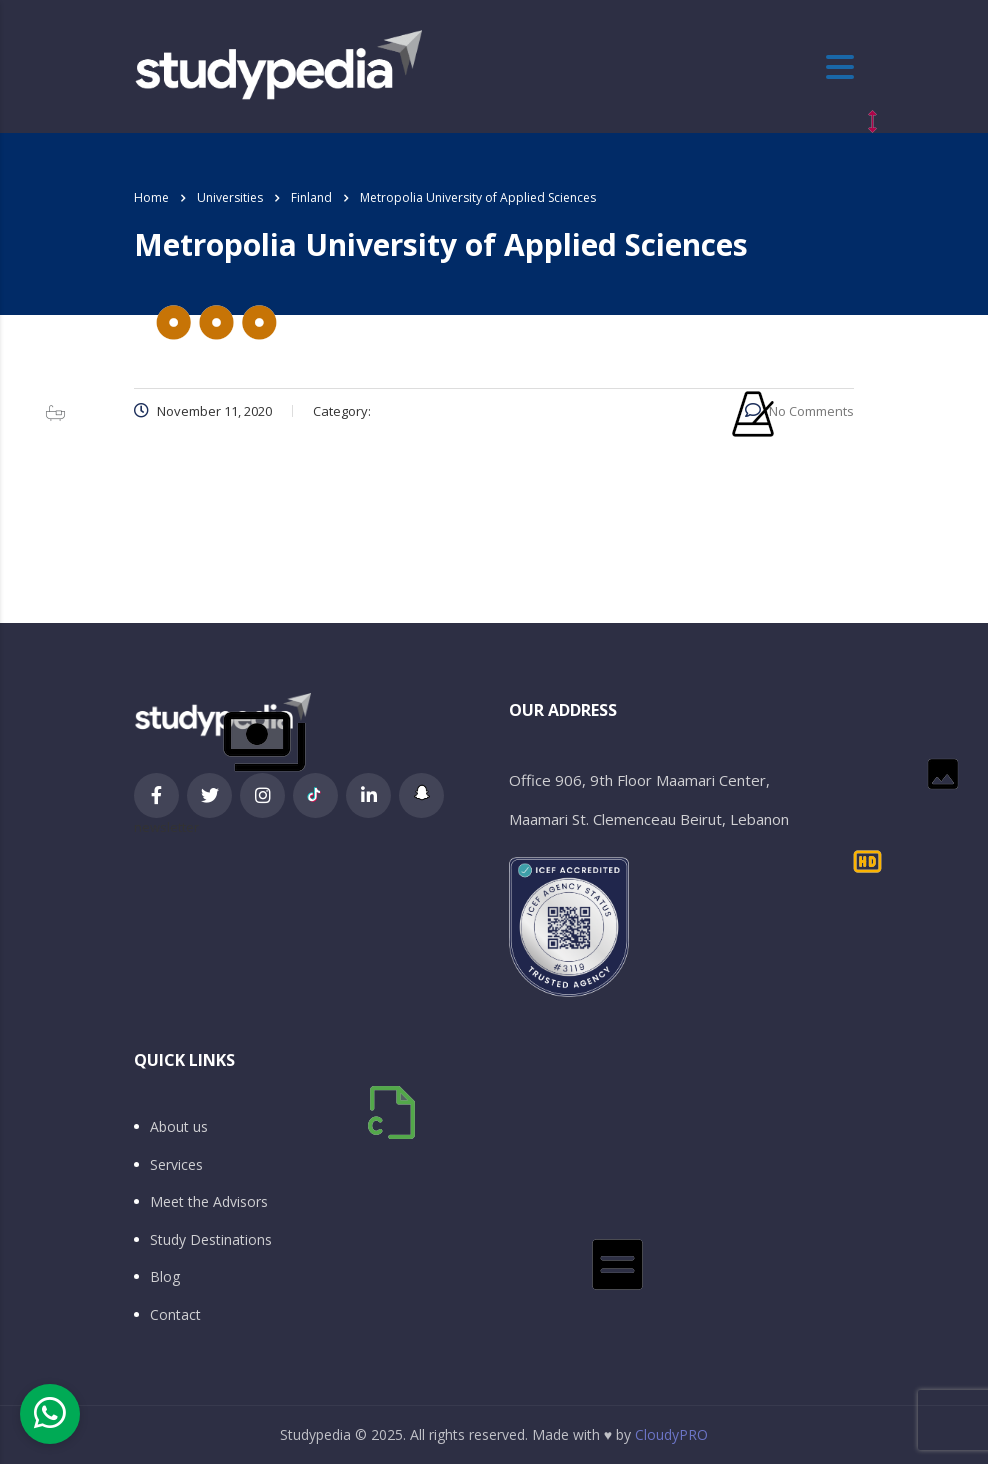 This screenshot has width=988, height=1464. Describe the element at coordinates (617, 1264) in the screenshot. I see `indicates equality or comparison between values` at that location.